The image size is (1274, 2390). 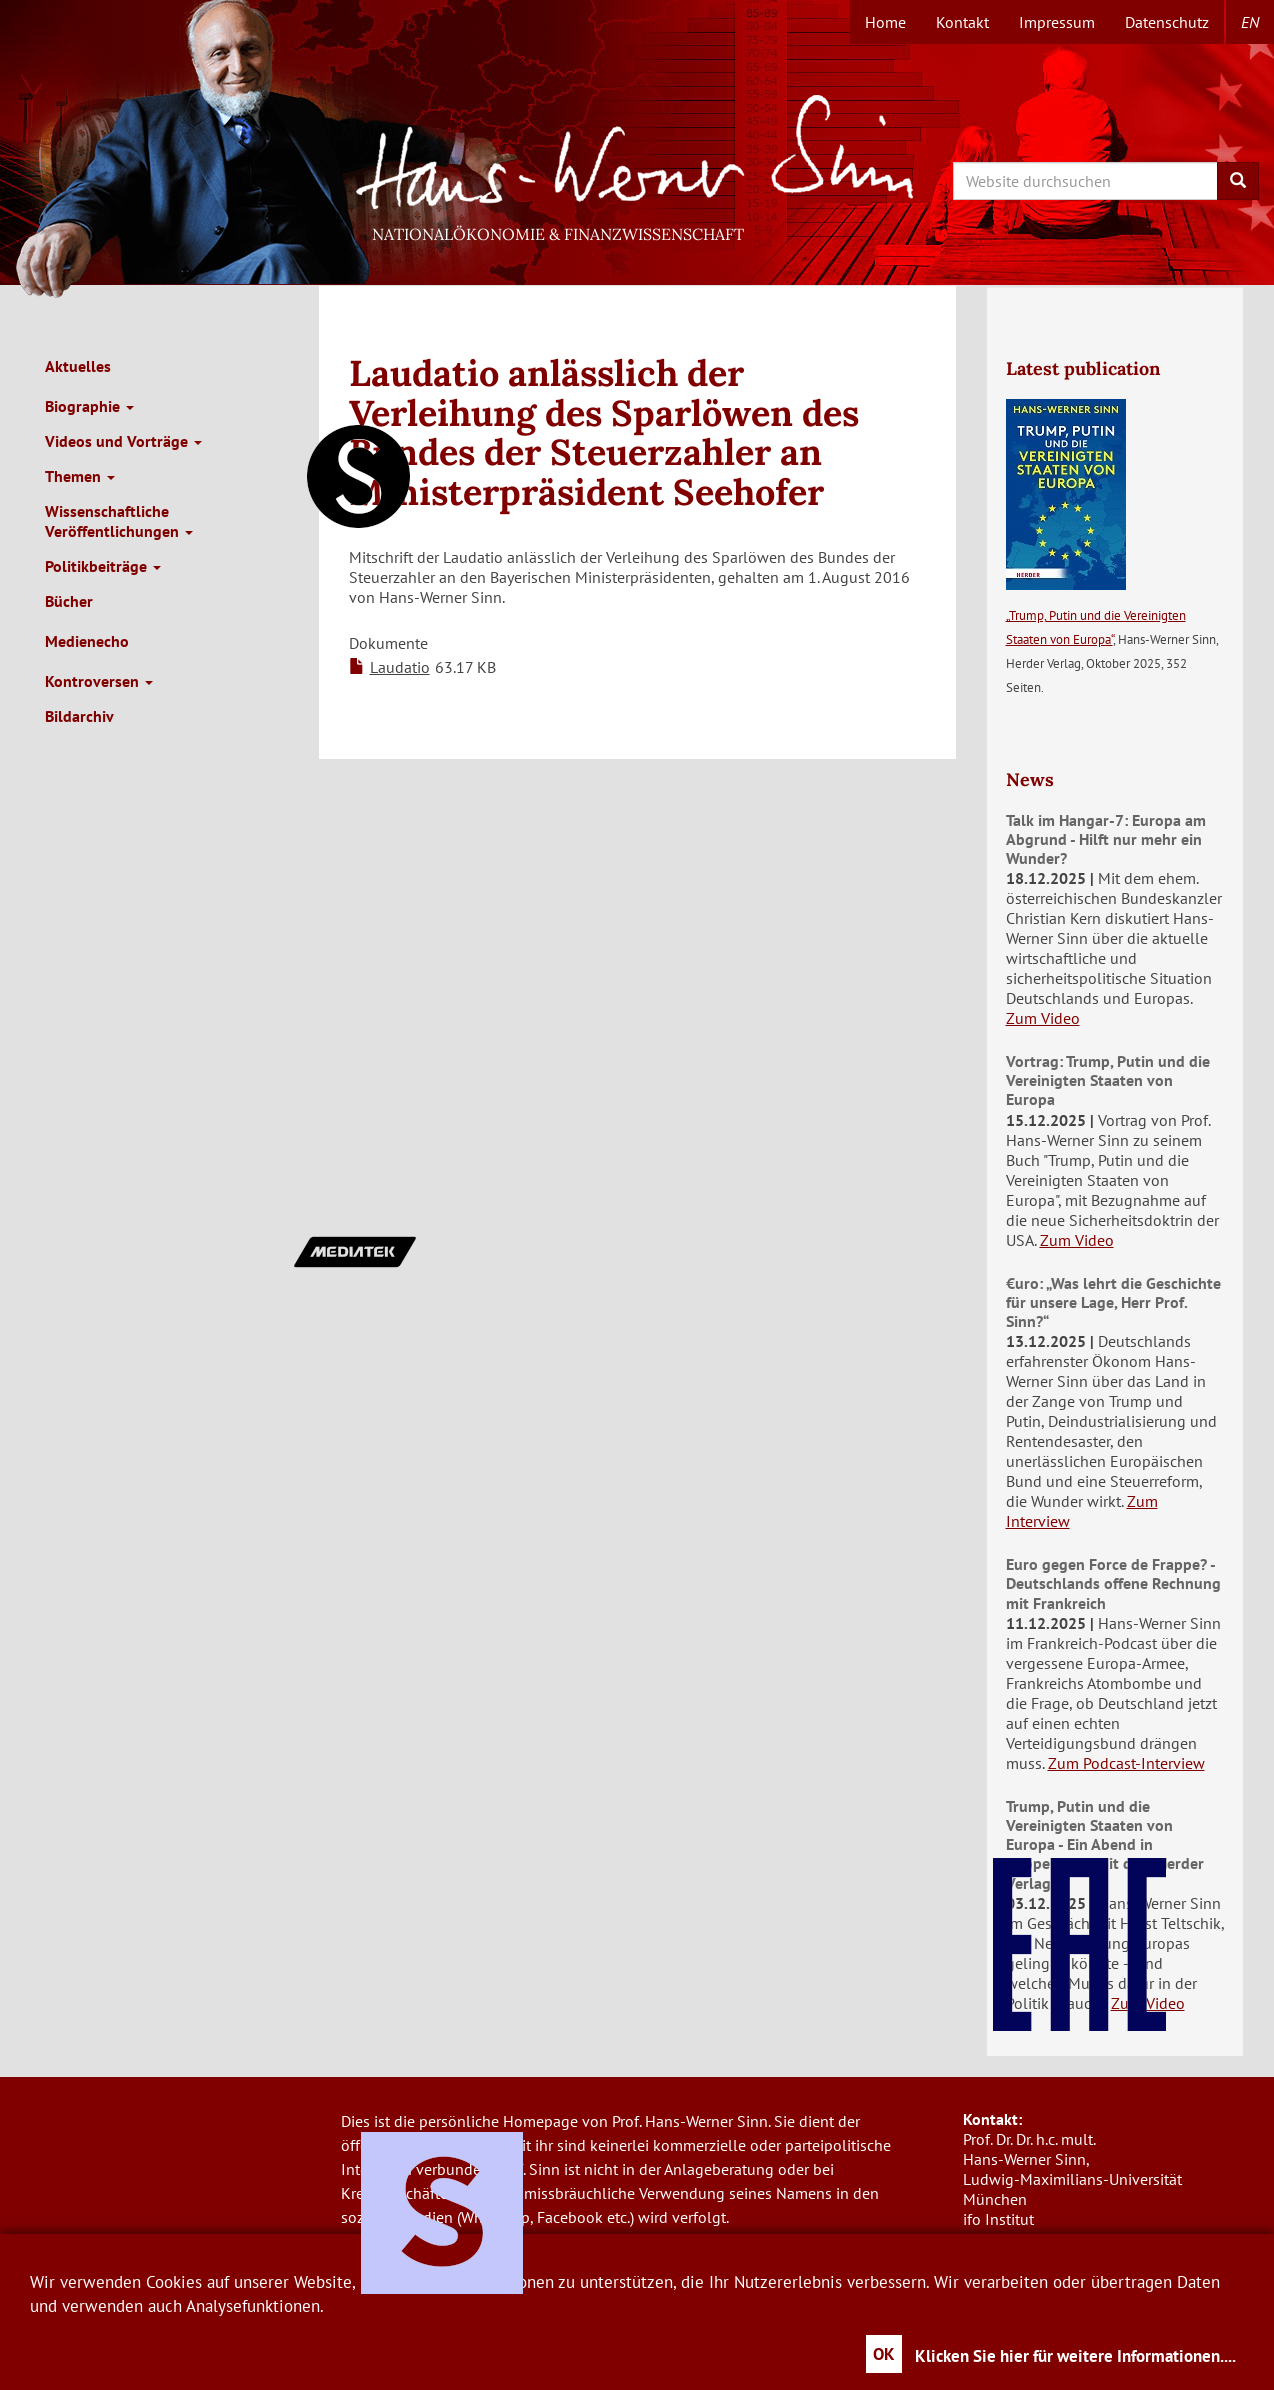 What do you see at coordinates (1079, 1944) in the screenshot?
I see `EAC (Eurasian Conformity) certification mark` at bounding box center [1079, 1944].